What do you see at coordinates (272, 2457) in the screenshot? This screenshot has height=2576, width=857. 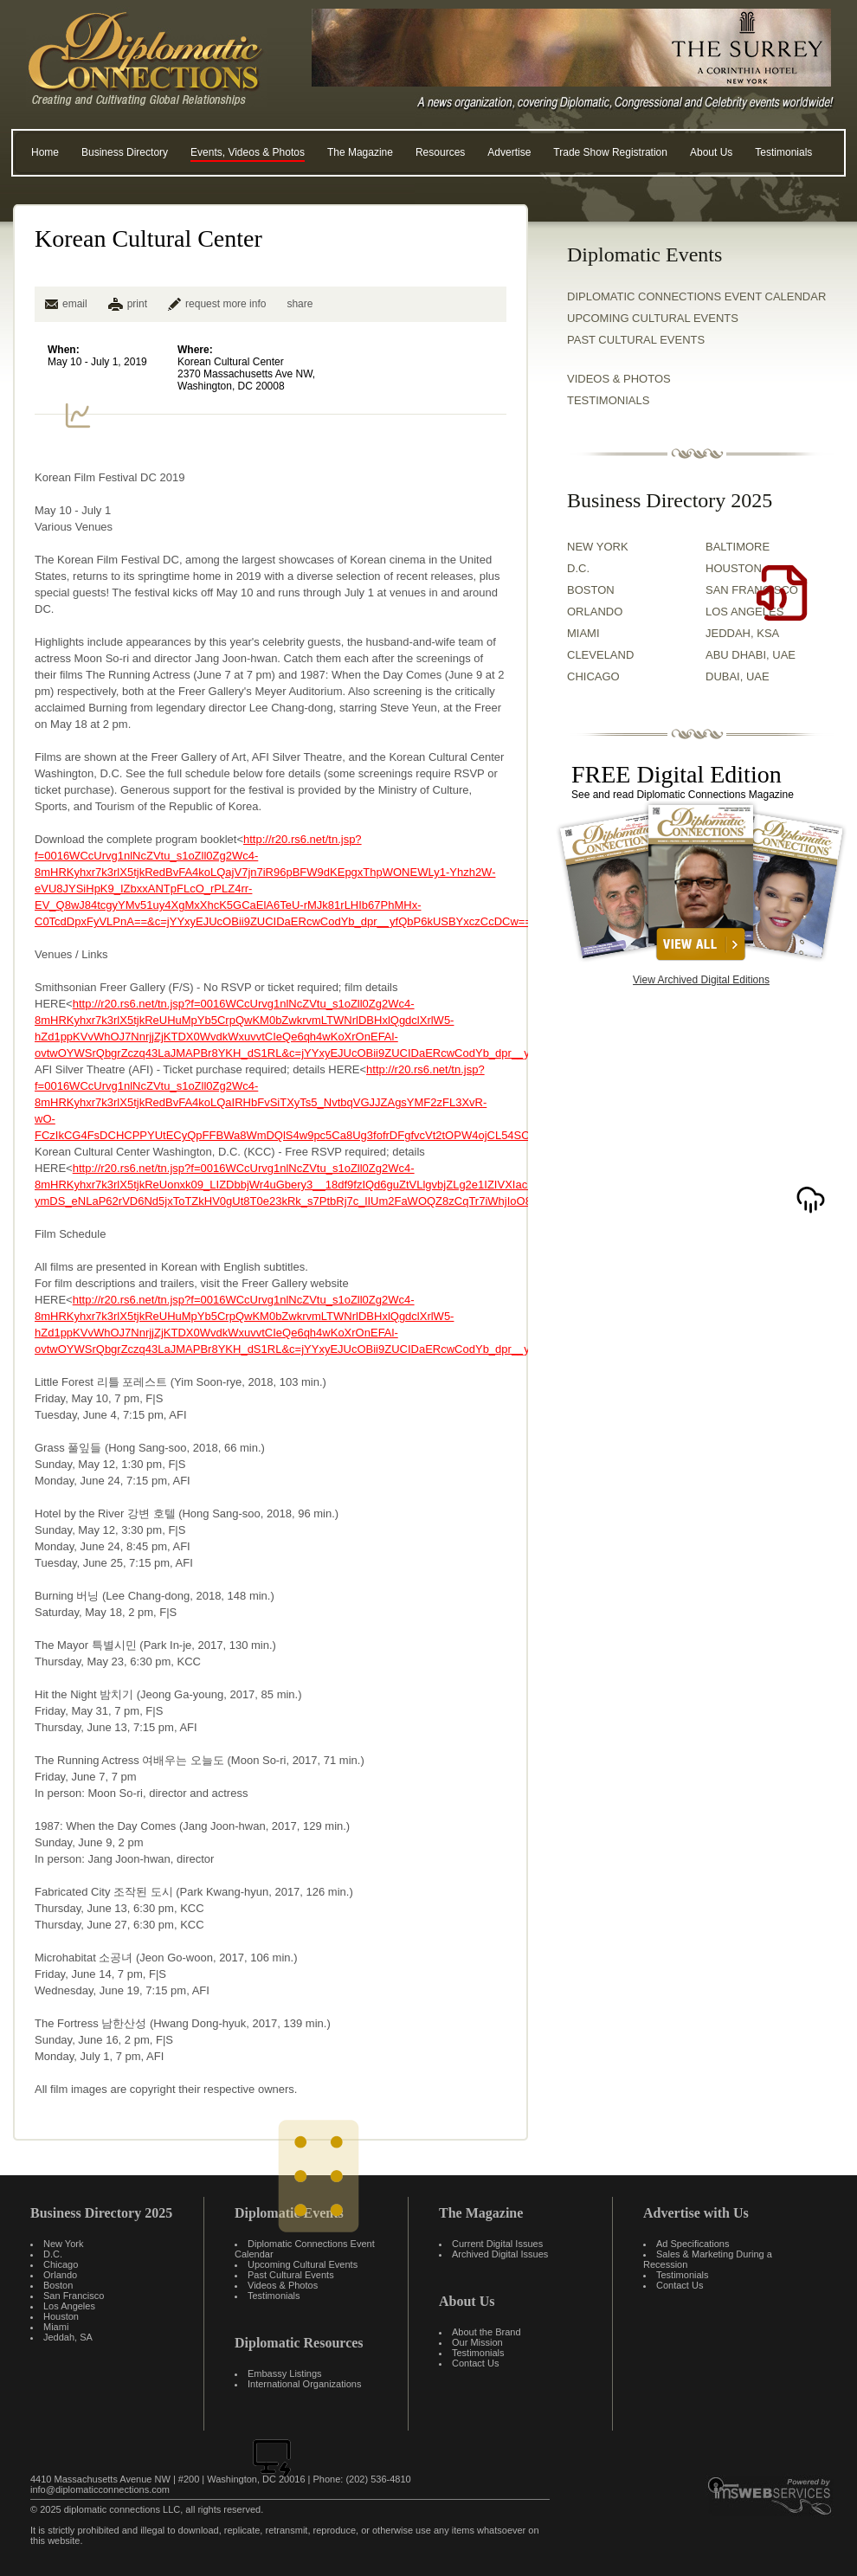 I see `desktop power or energy settings` at bounding box center [272, 2457].